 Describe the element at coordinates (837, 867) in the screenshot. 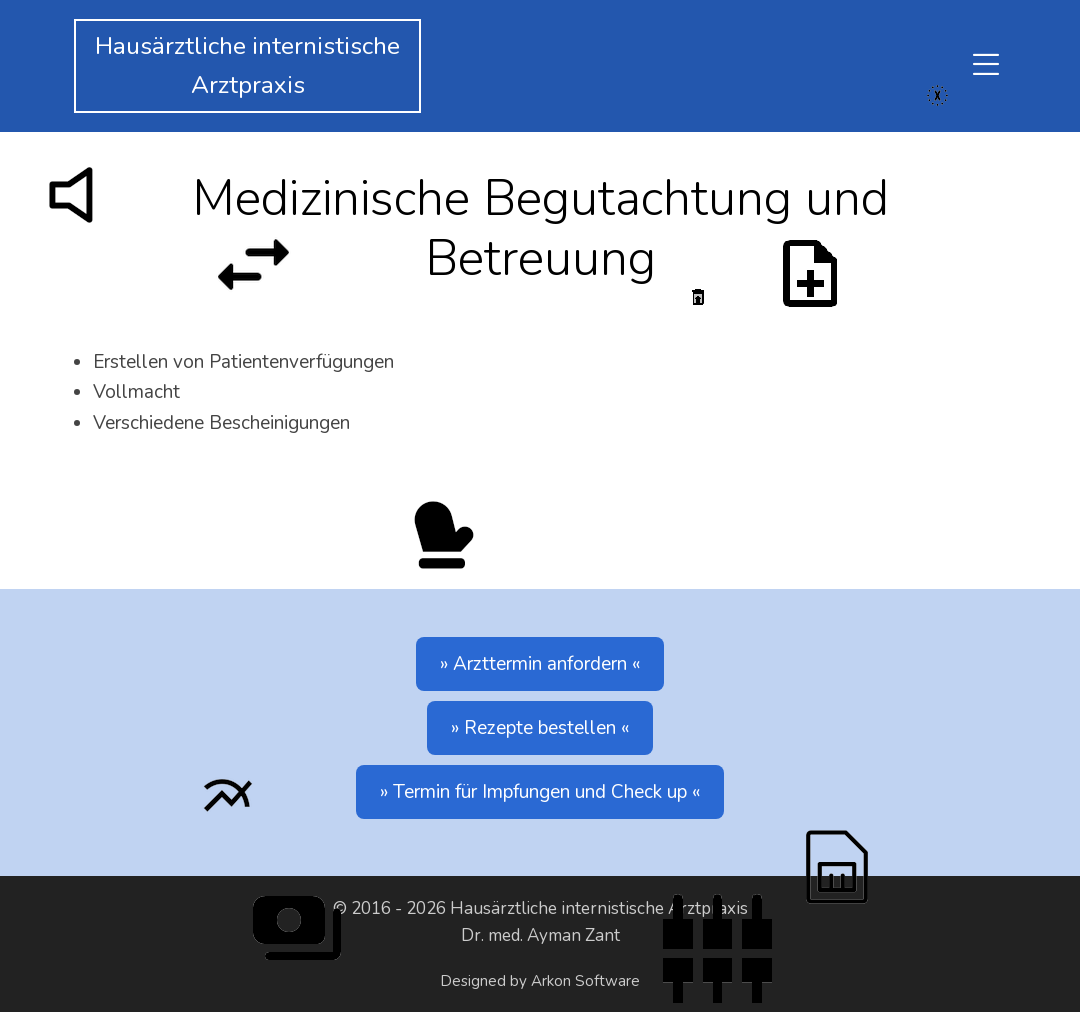

I see `manage sim card settings` at that location.